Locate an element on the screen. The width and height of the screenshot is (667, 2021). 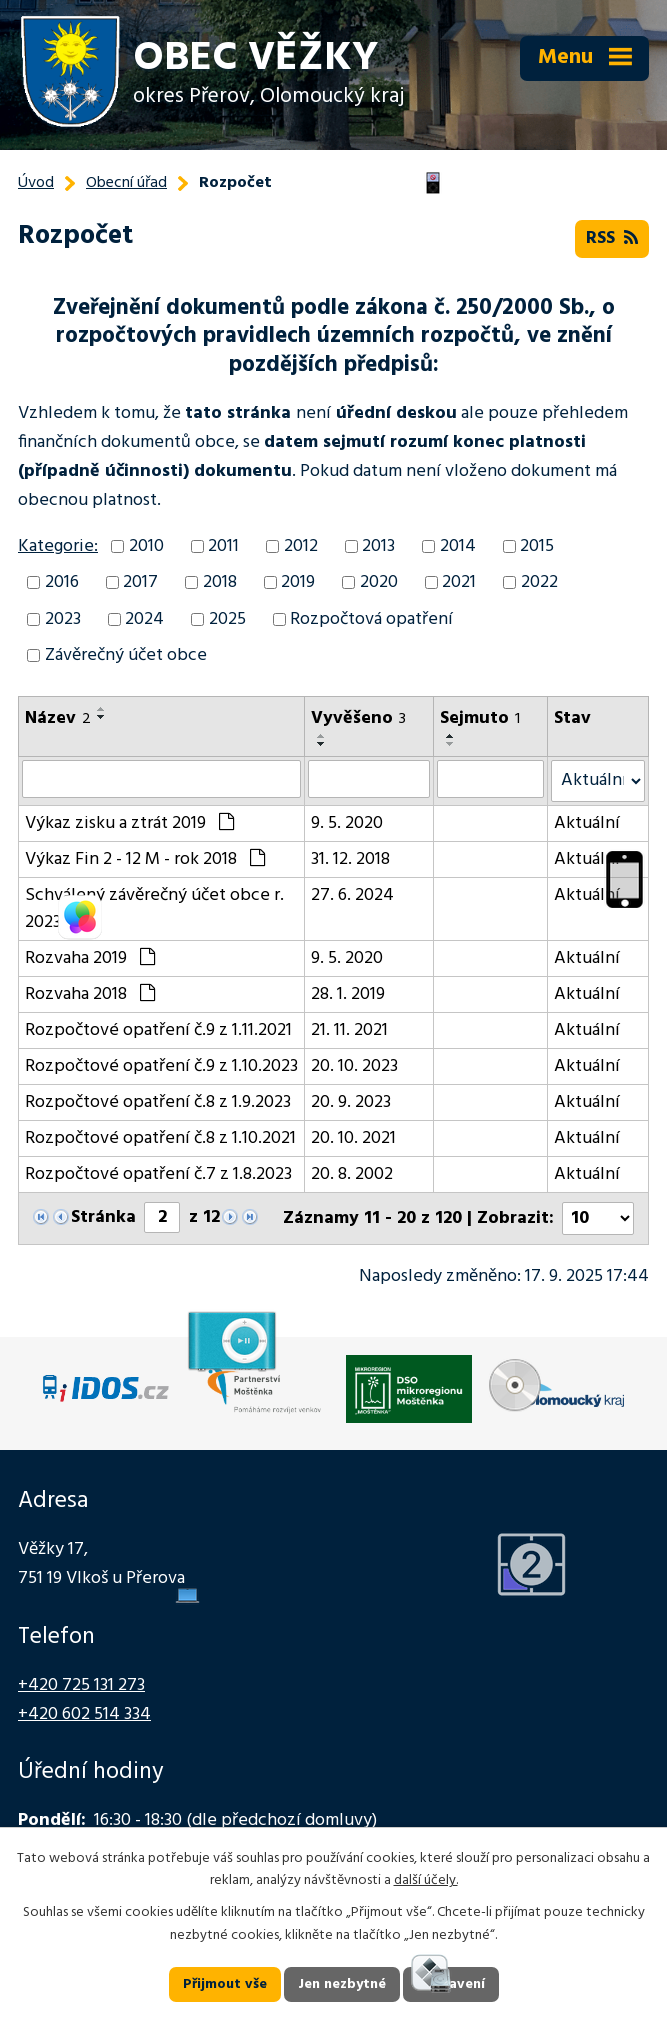
indicates a blu-ray disc drive or media is located at coordinates (515, 1385).